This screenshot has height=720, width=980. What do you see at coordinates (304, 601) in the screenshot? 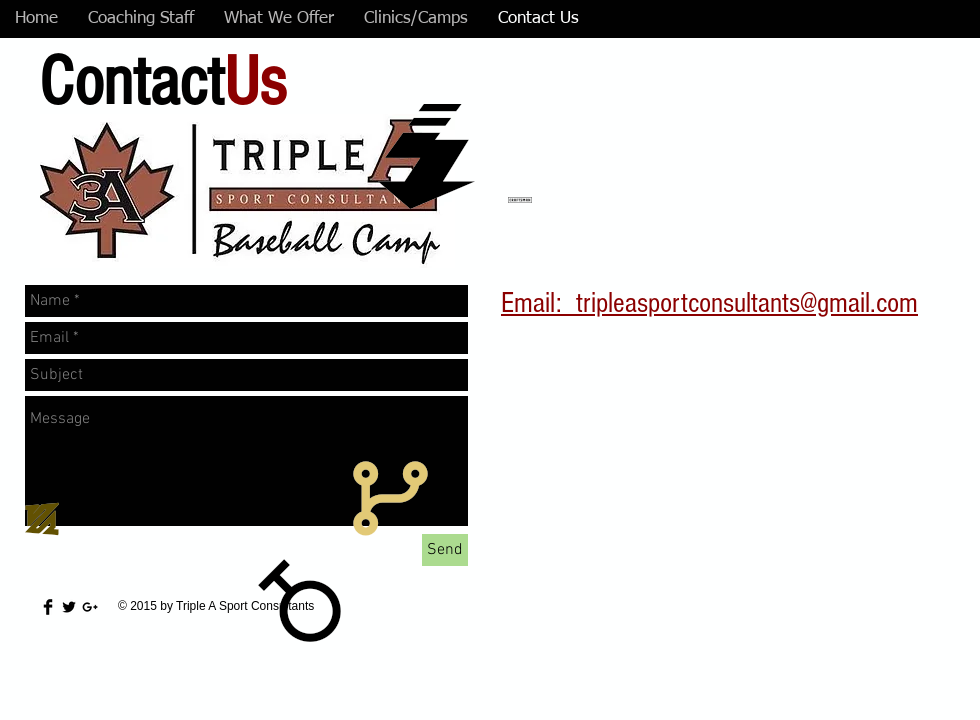
I see `indicates transgender or travesti gender identity` at bounding box center [304, 601].